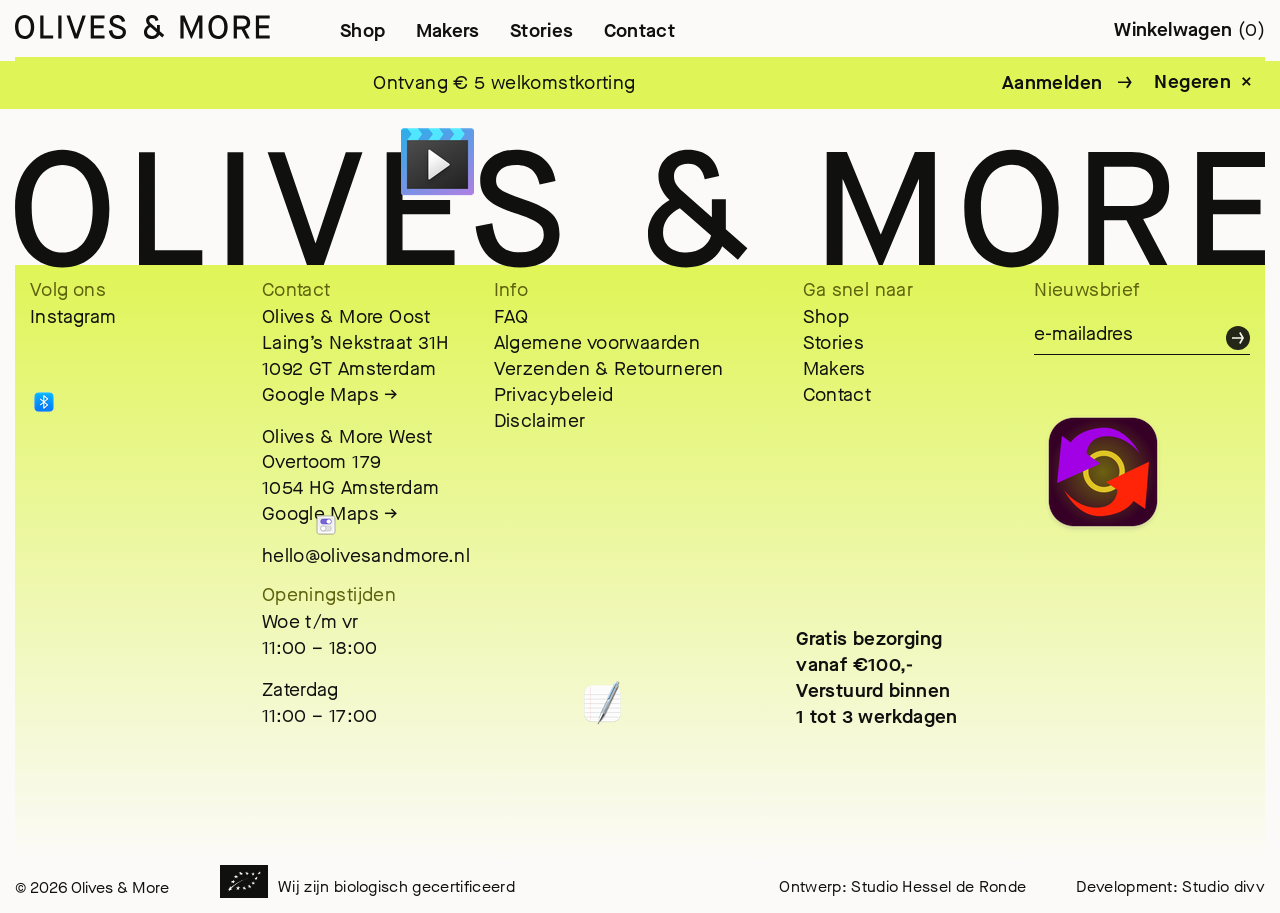  What do you see at coordinates (602, 703) in the screenshot?
I see `open TextEdit app for basic text editing` at bounding box center [602, 703].